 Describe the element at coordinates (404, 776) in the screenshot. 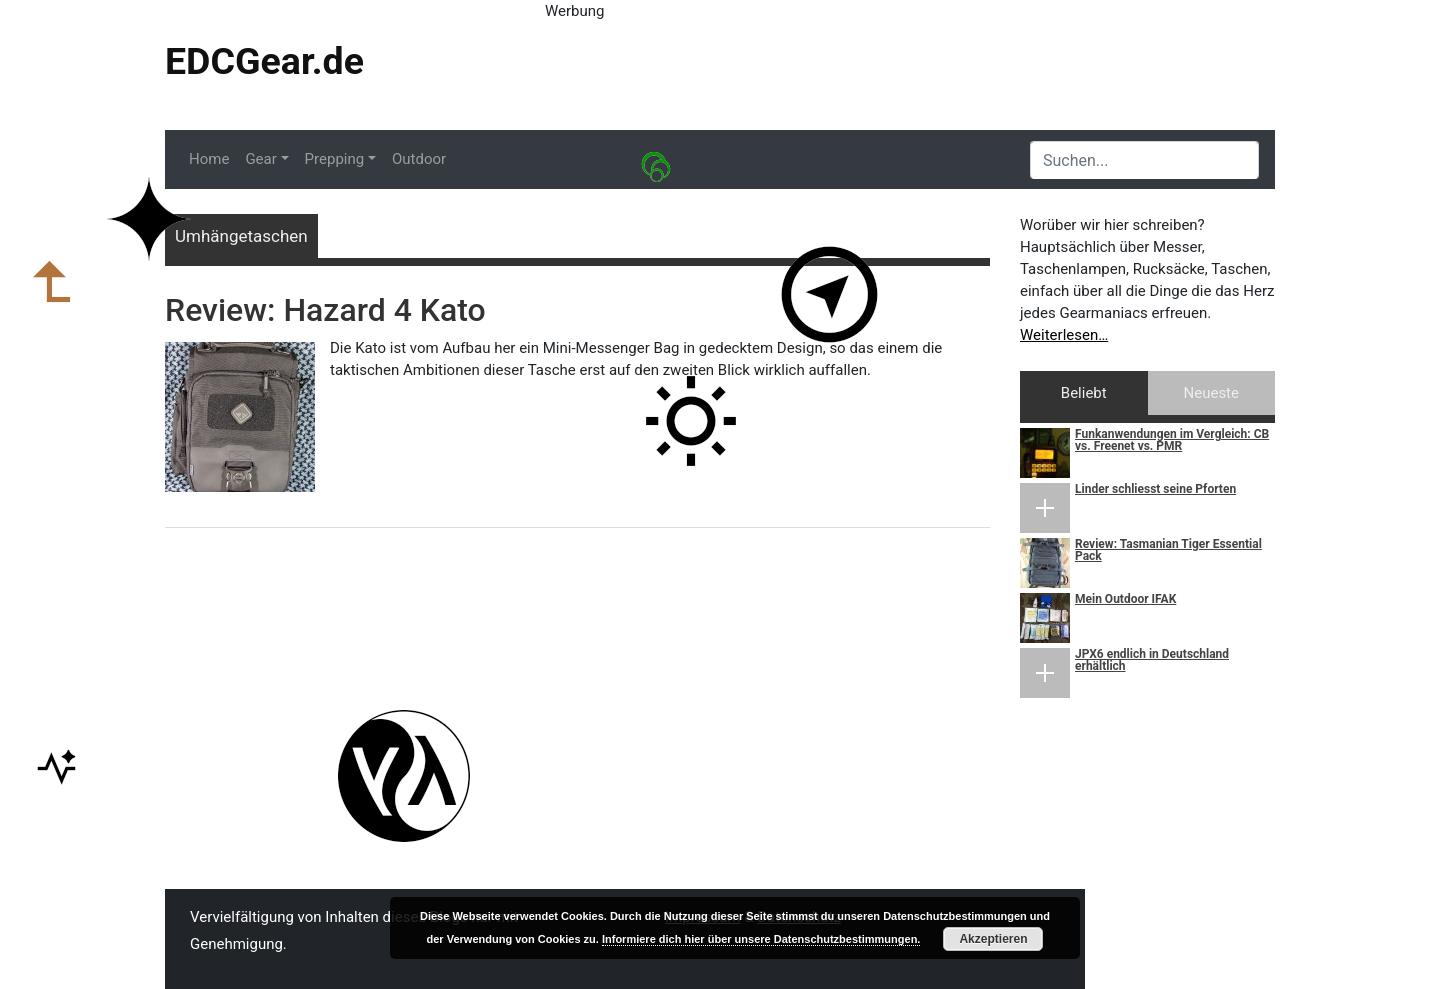

I see `indicates a project built with common lisp` at that location.